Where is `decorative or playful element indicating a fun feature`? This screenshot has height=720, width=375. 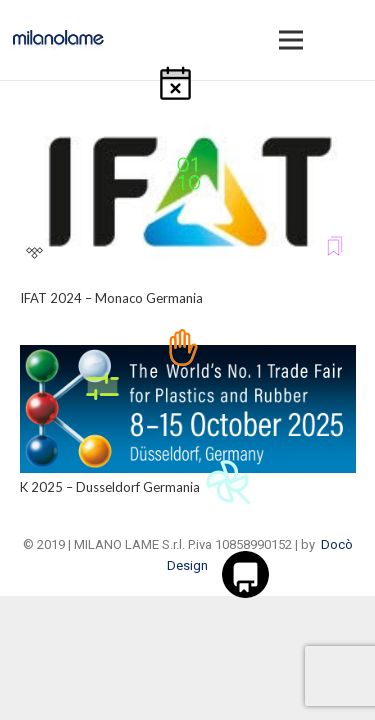 decorative or playful element indicating a fun feature is located at coordinates (229, 483).